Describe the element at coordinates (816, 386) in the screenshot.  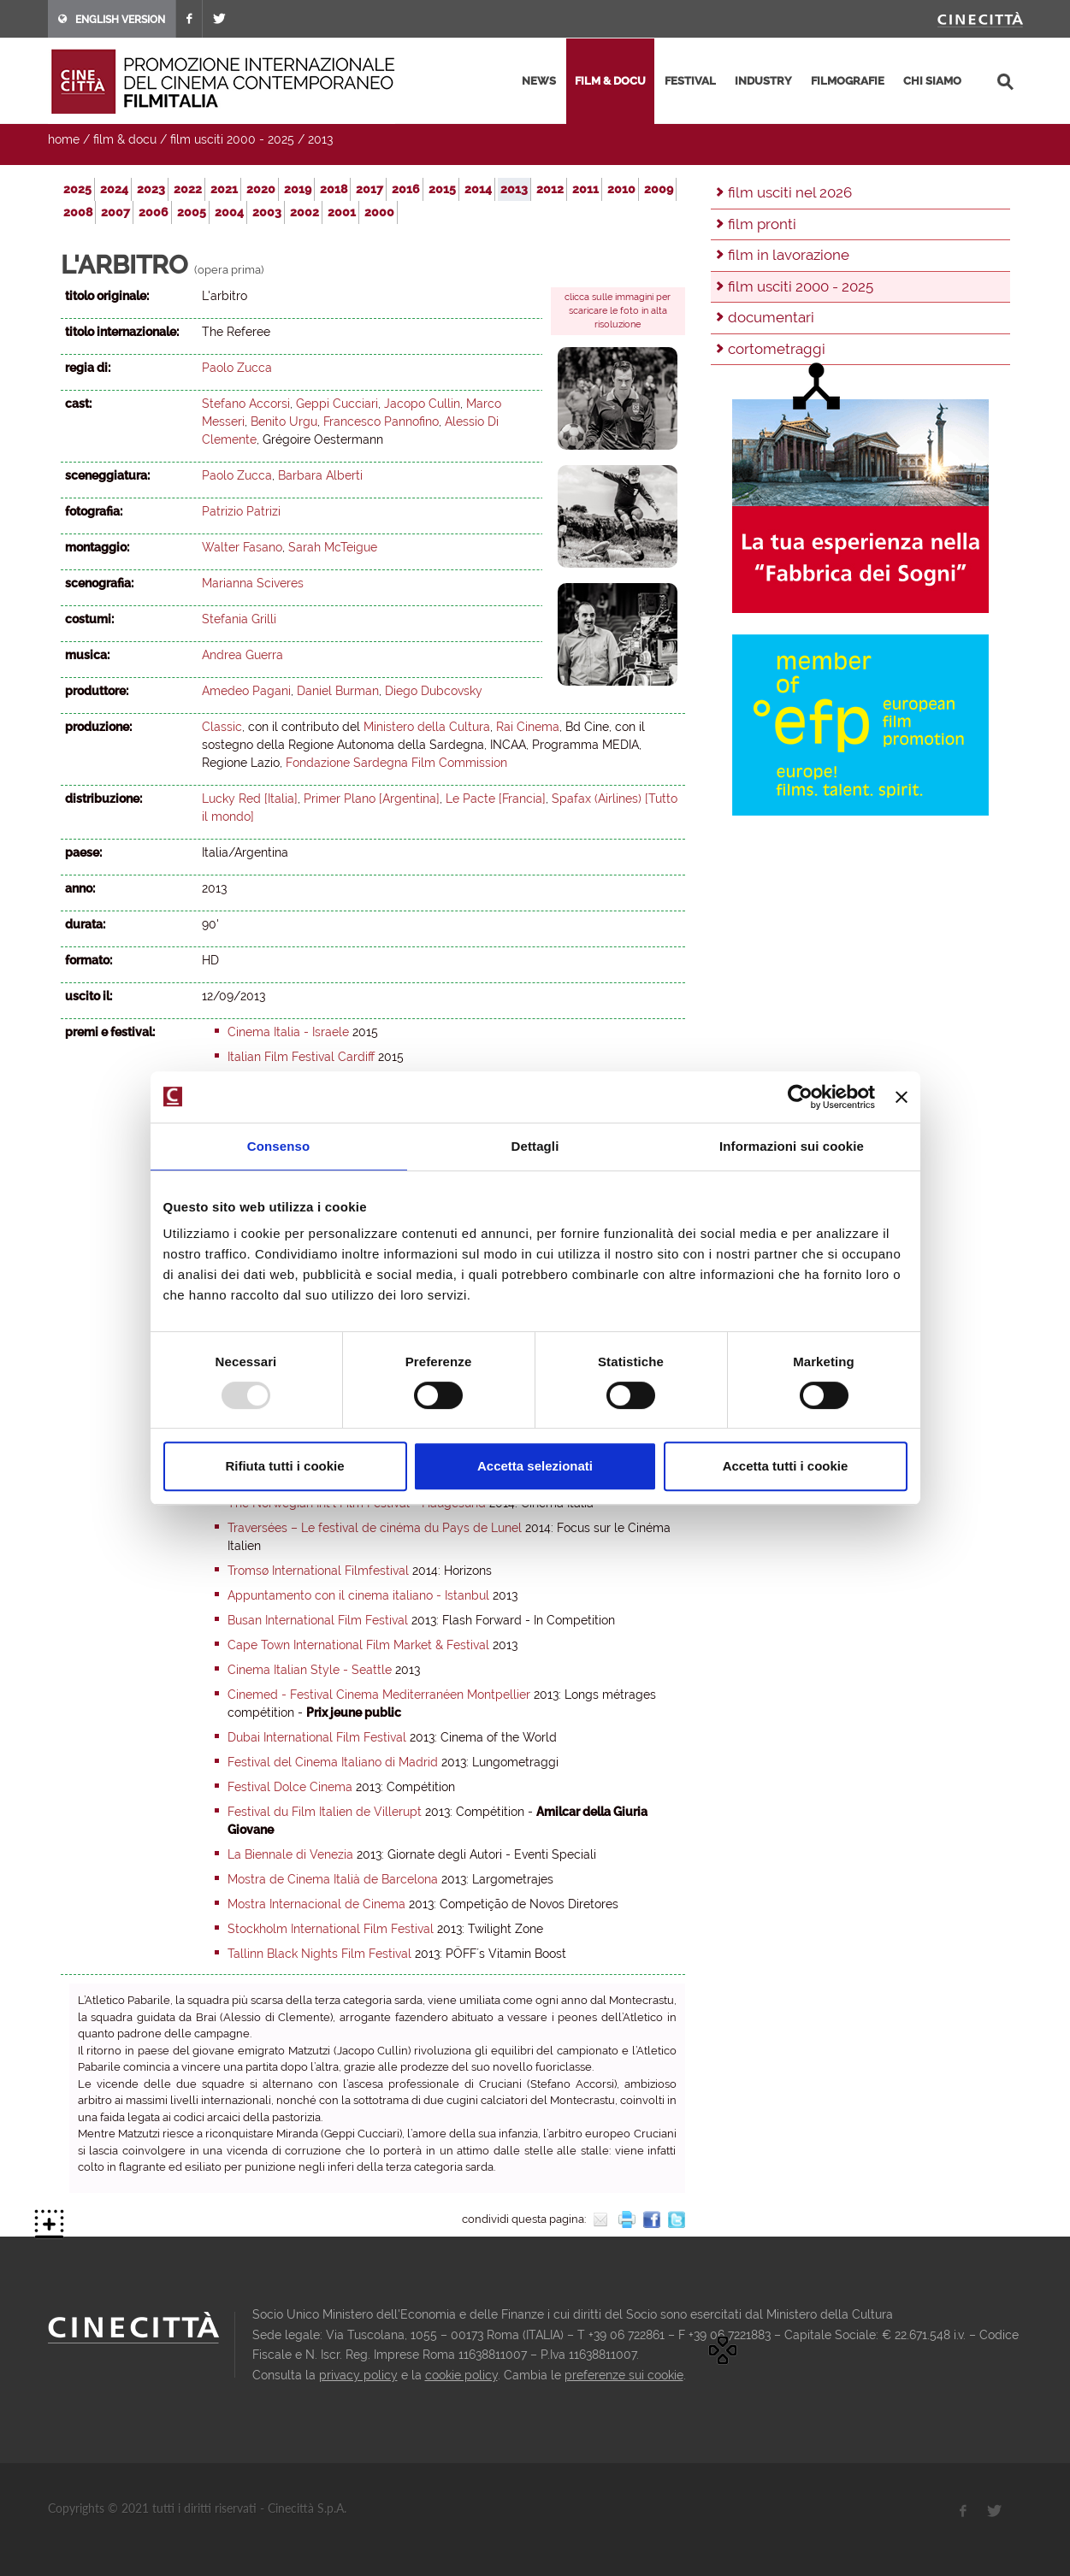
I see `connect or manage linked devices` at that location.